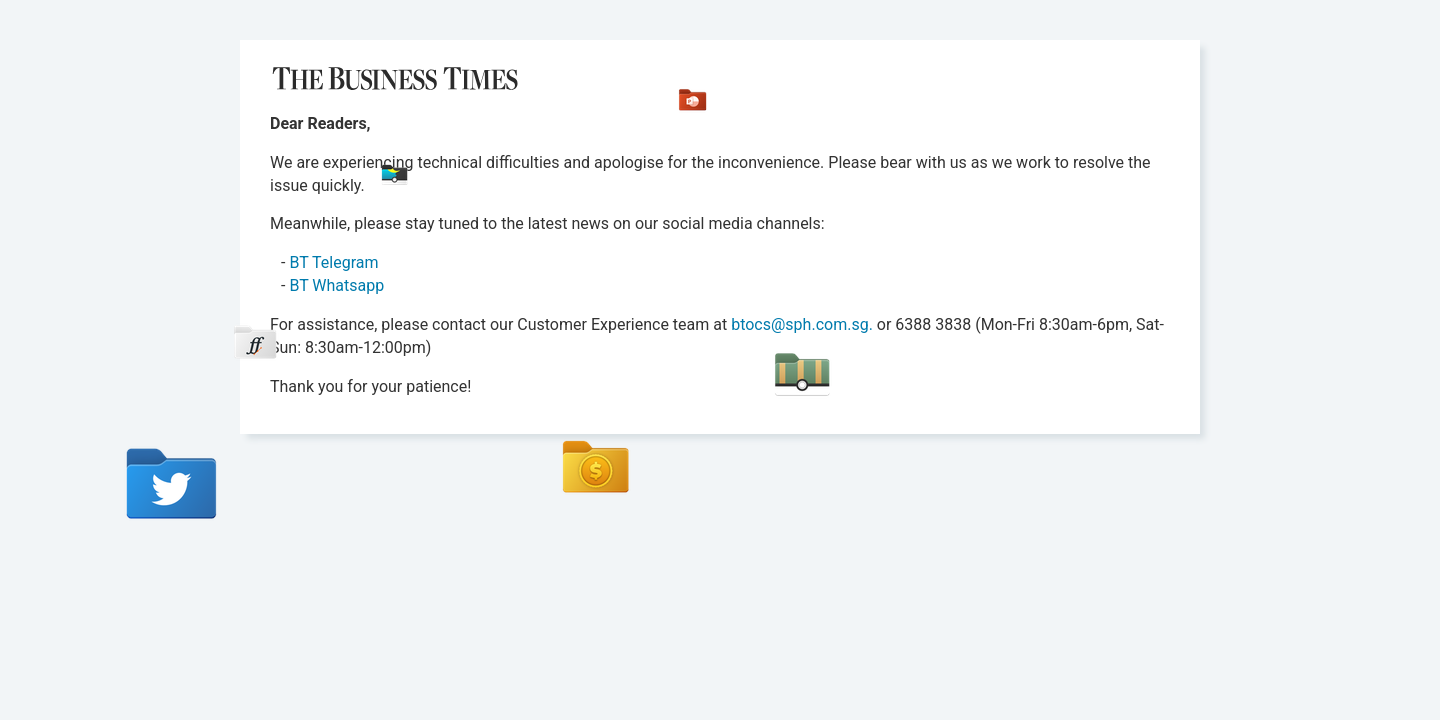  What do you see at coordinates (394, 175) in the screenshot?
I see `open pokémon moon ball collection folder` at bounding box center [394, 175].